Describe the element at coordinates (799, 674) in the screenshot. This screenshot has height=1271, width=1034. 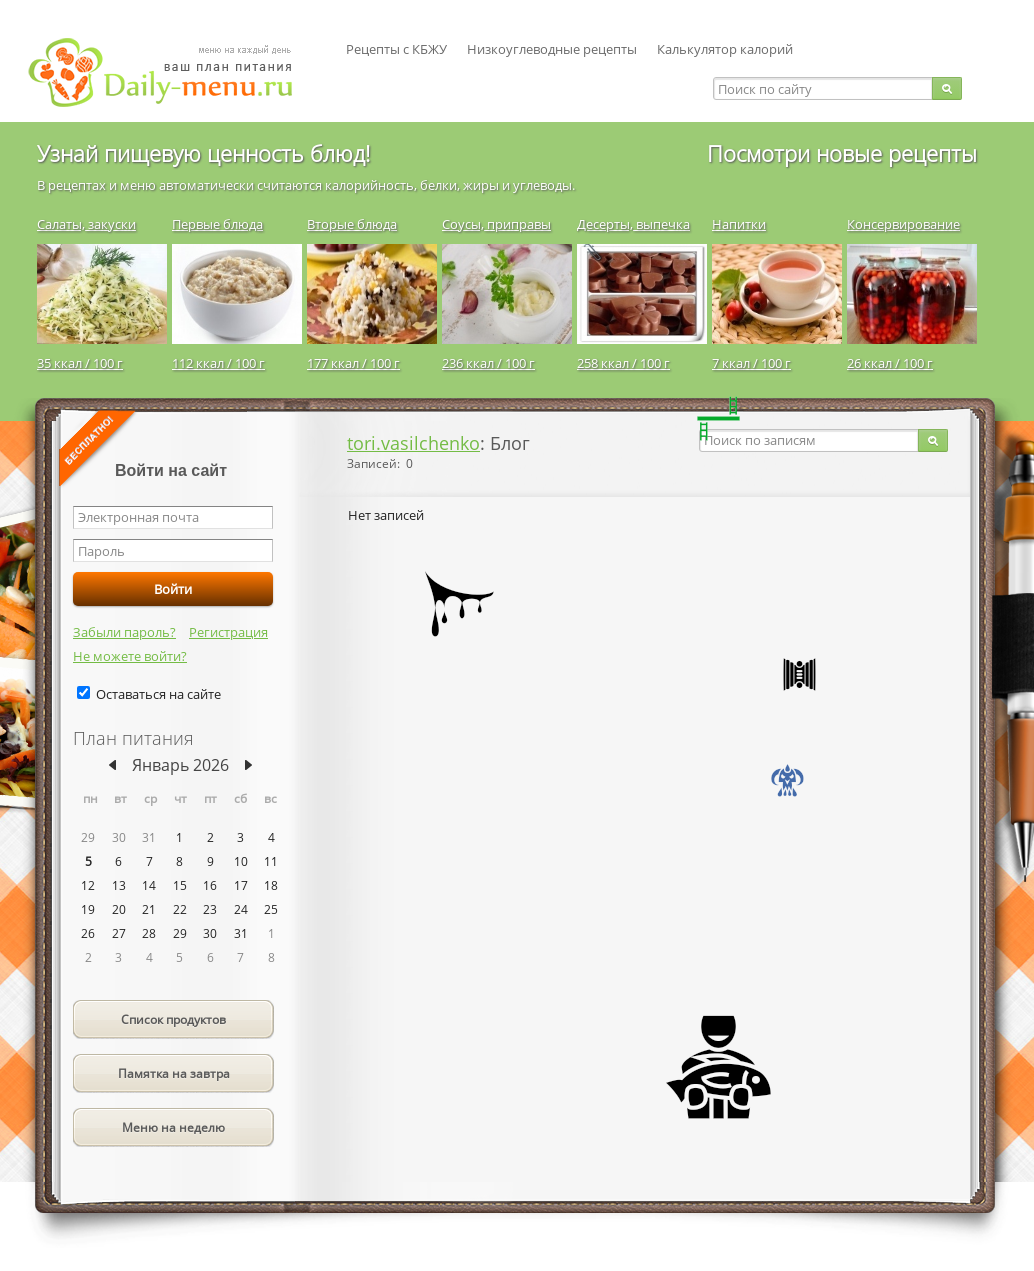
I see `accordion or bellows instrument in a music game` at that location.